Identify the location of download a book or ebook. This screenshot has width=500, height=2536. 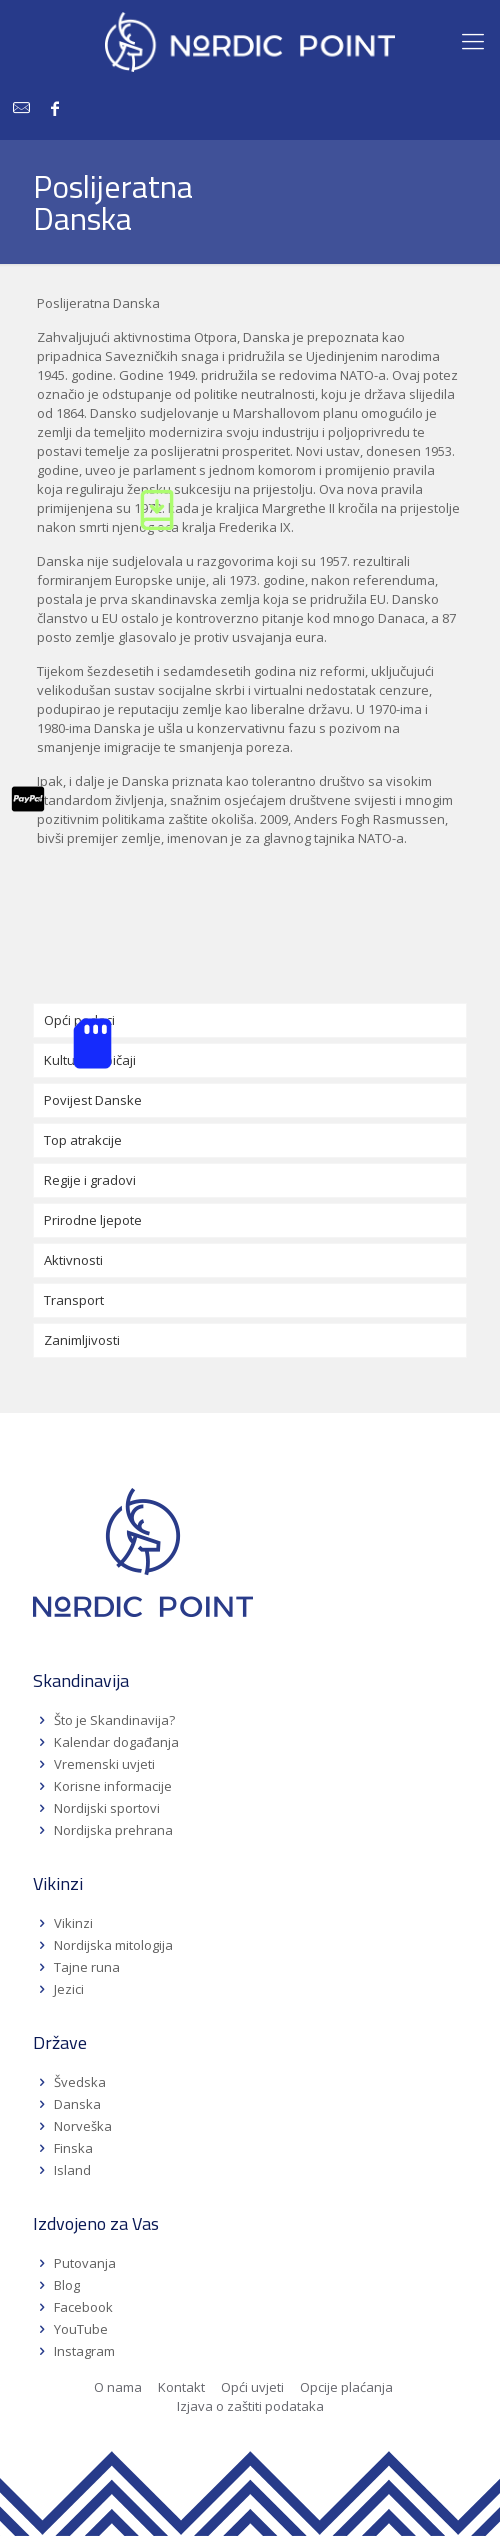
(157, 510).